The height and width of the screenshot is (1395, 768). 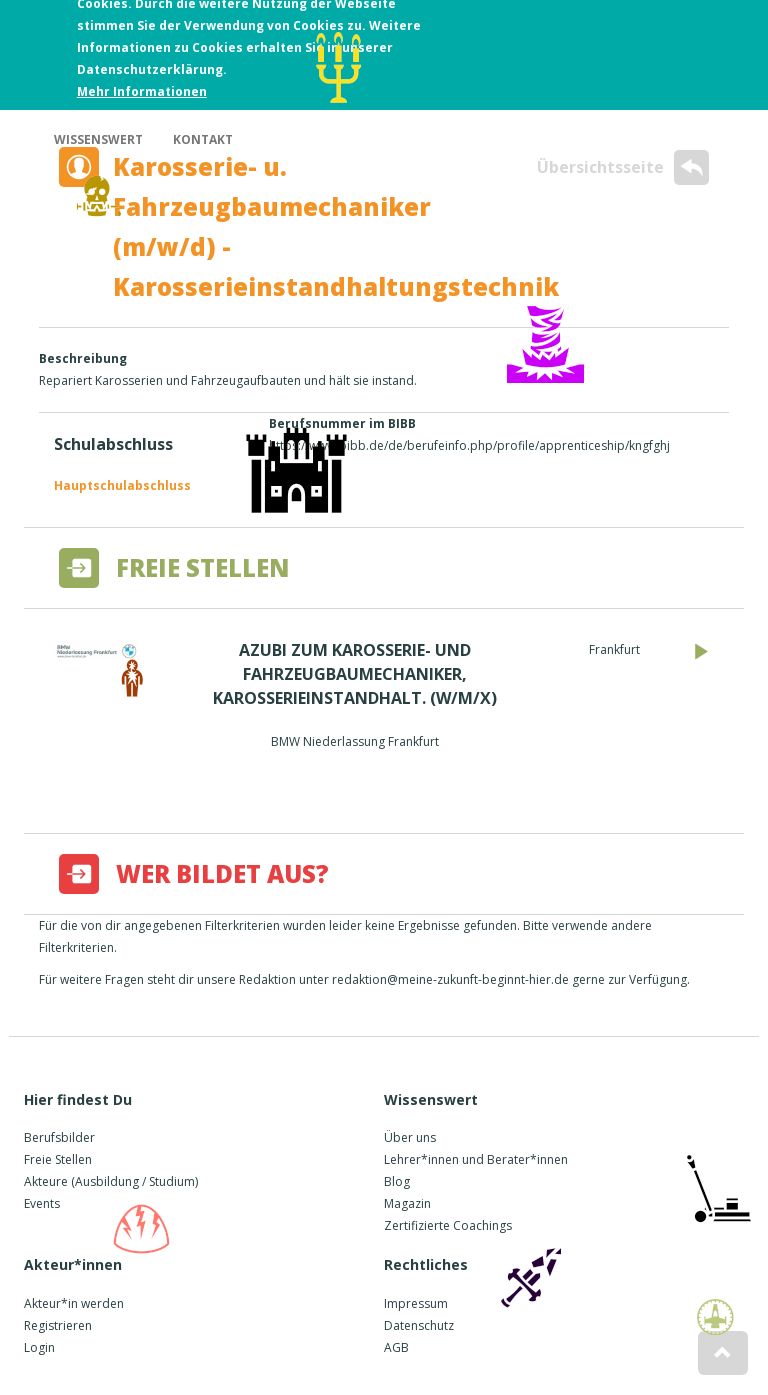 I want to click on access floor cleaning or maintenance tools, so click(x=720, y=1187).